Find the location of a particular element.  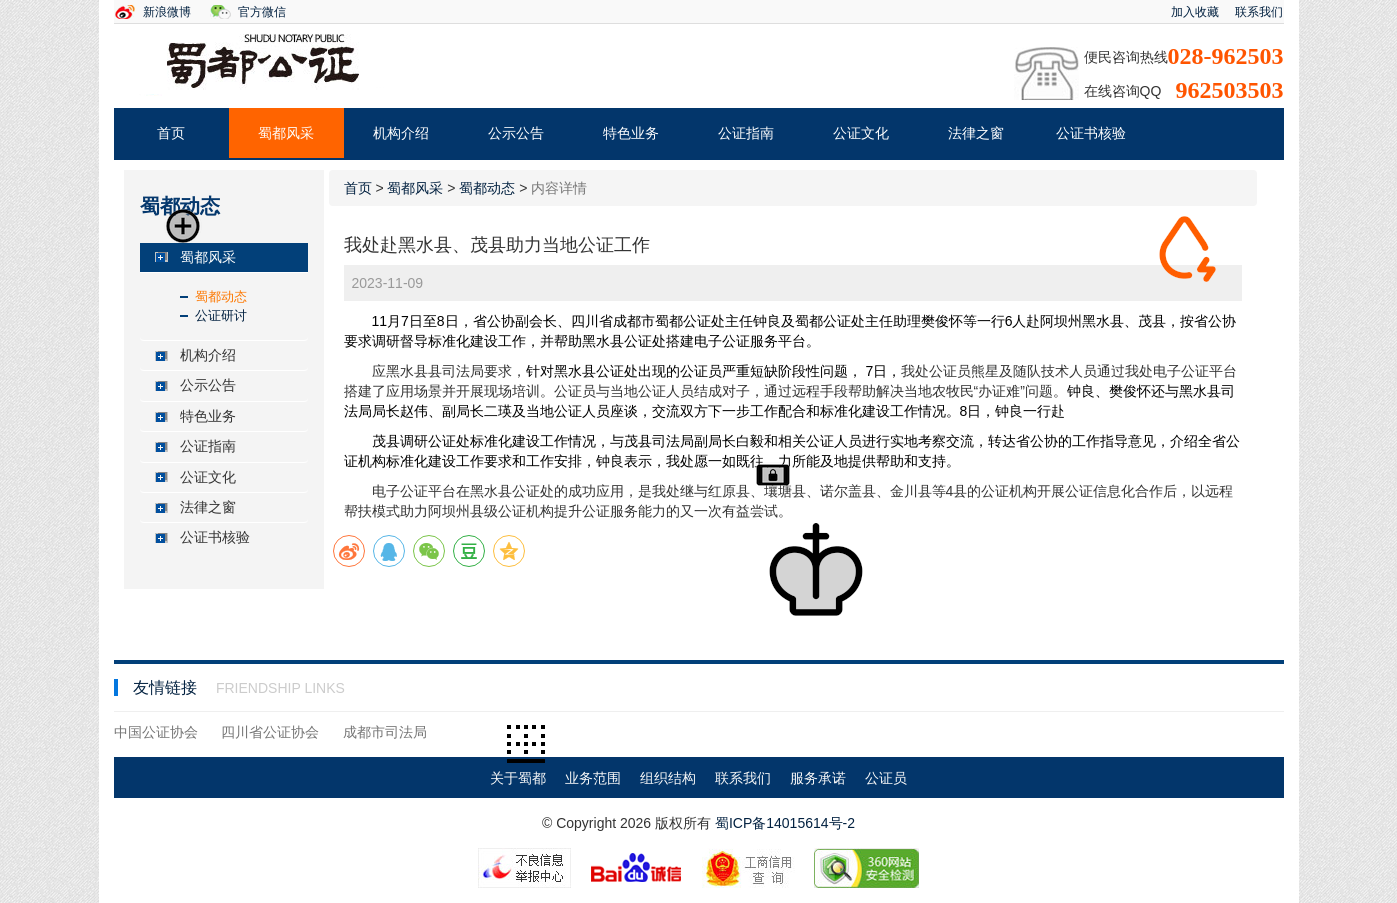

apply border to bottom edge of cell or table is located at coordinates (526, 744).